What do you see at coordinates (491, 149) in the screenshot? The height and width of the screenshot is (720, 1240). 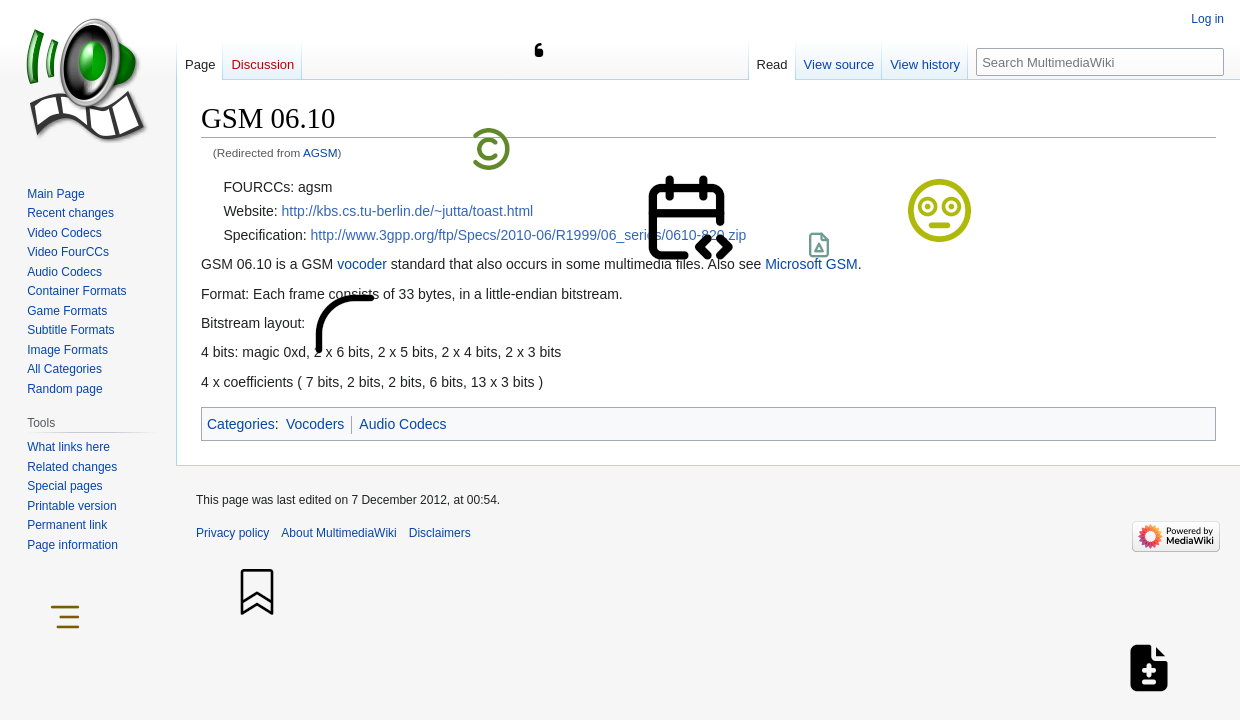 I see `comedy central brand logo` at bounding box center [491, 149].